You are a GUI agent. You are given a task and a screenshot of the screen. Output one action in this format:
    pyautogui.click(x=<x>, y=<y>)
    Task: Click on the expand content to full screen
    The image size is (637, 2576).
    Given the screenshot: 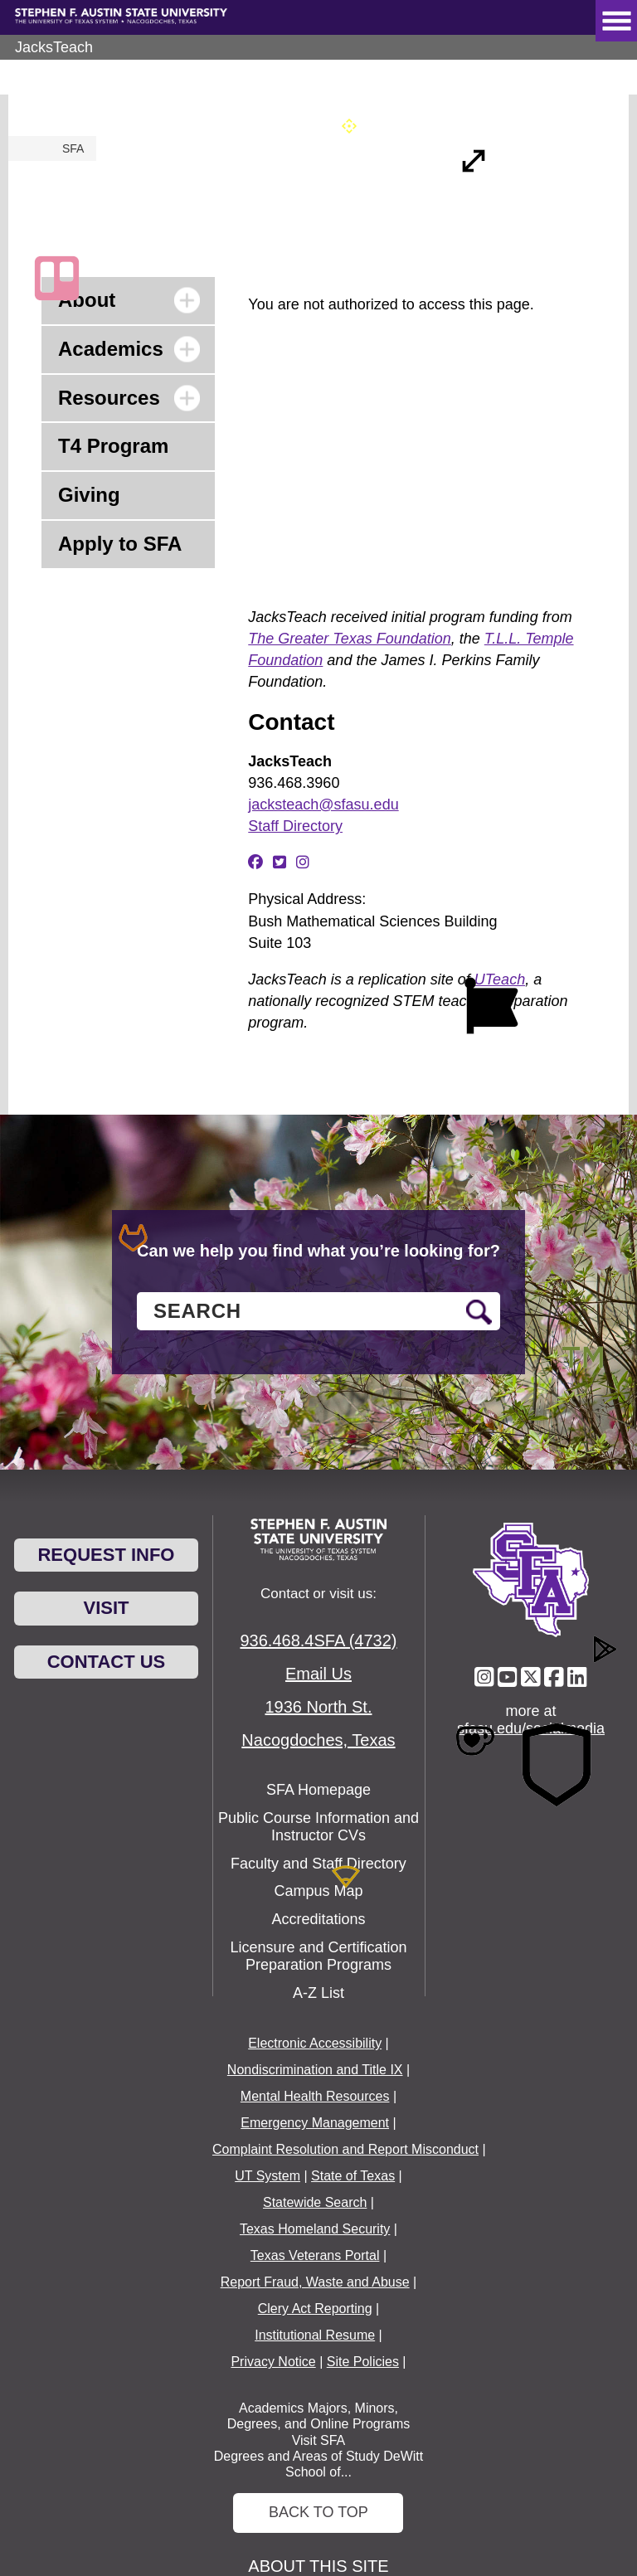 What is the action you would take?
    pyautogui.click(x=474, y=161)
    